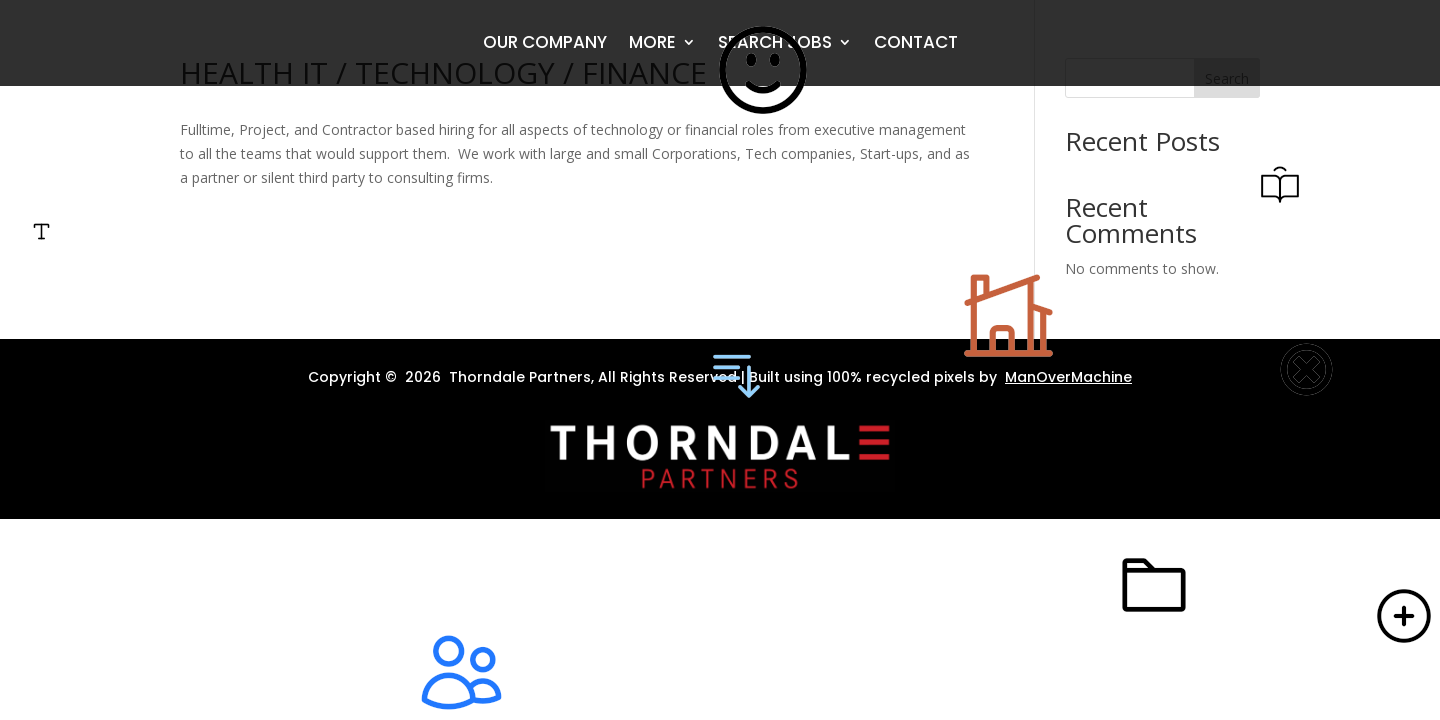  Describe the element at coordinates (1154, 585) in the screenshot. I see `open folder to view files` at that location.